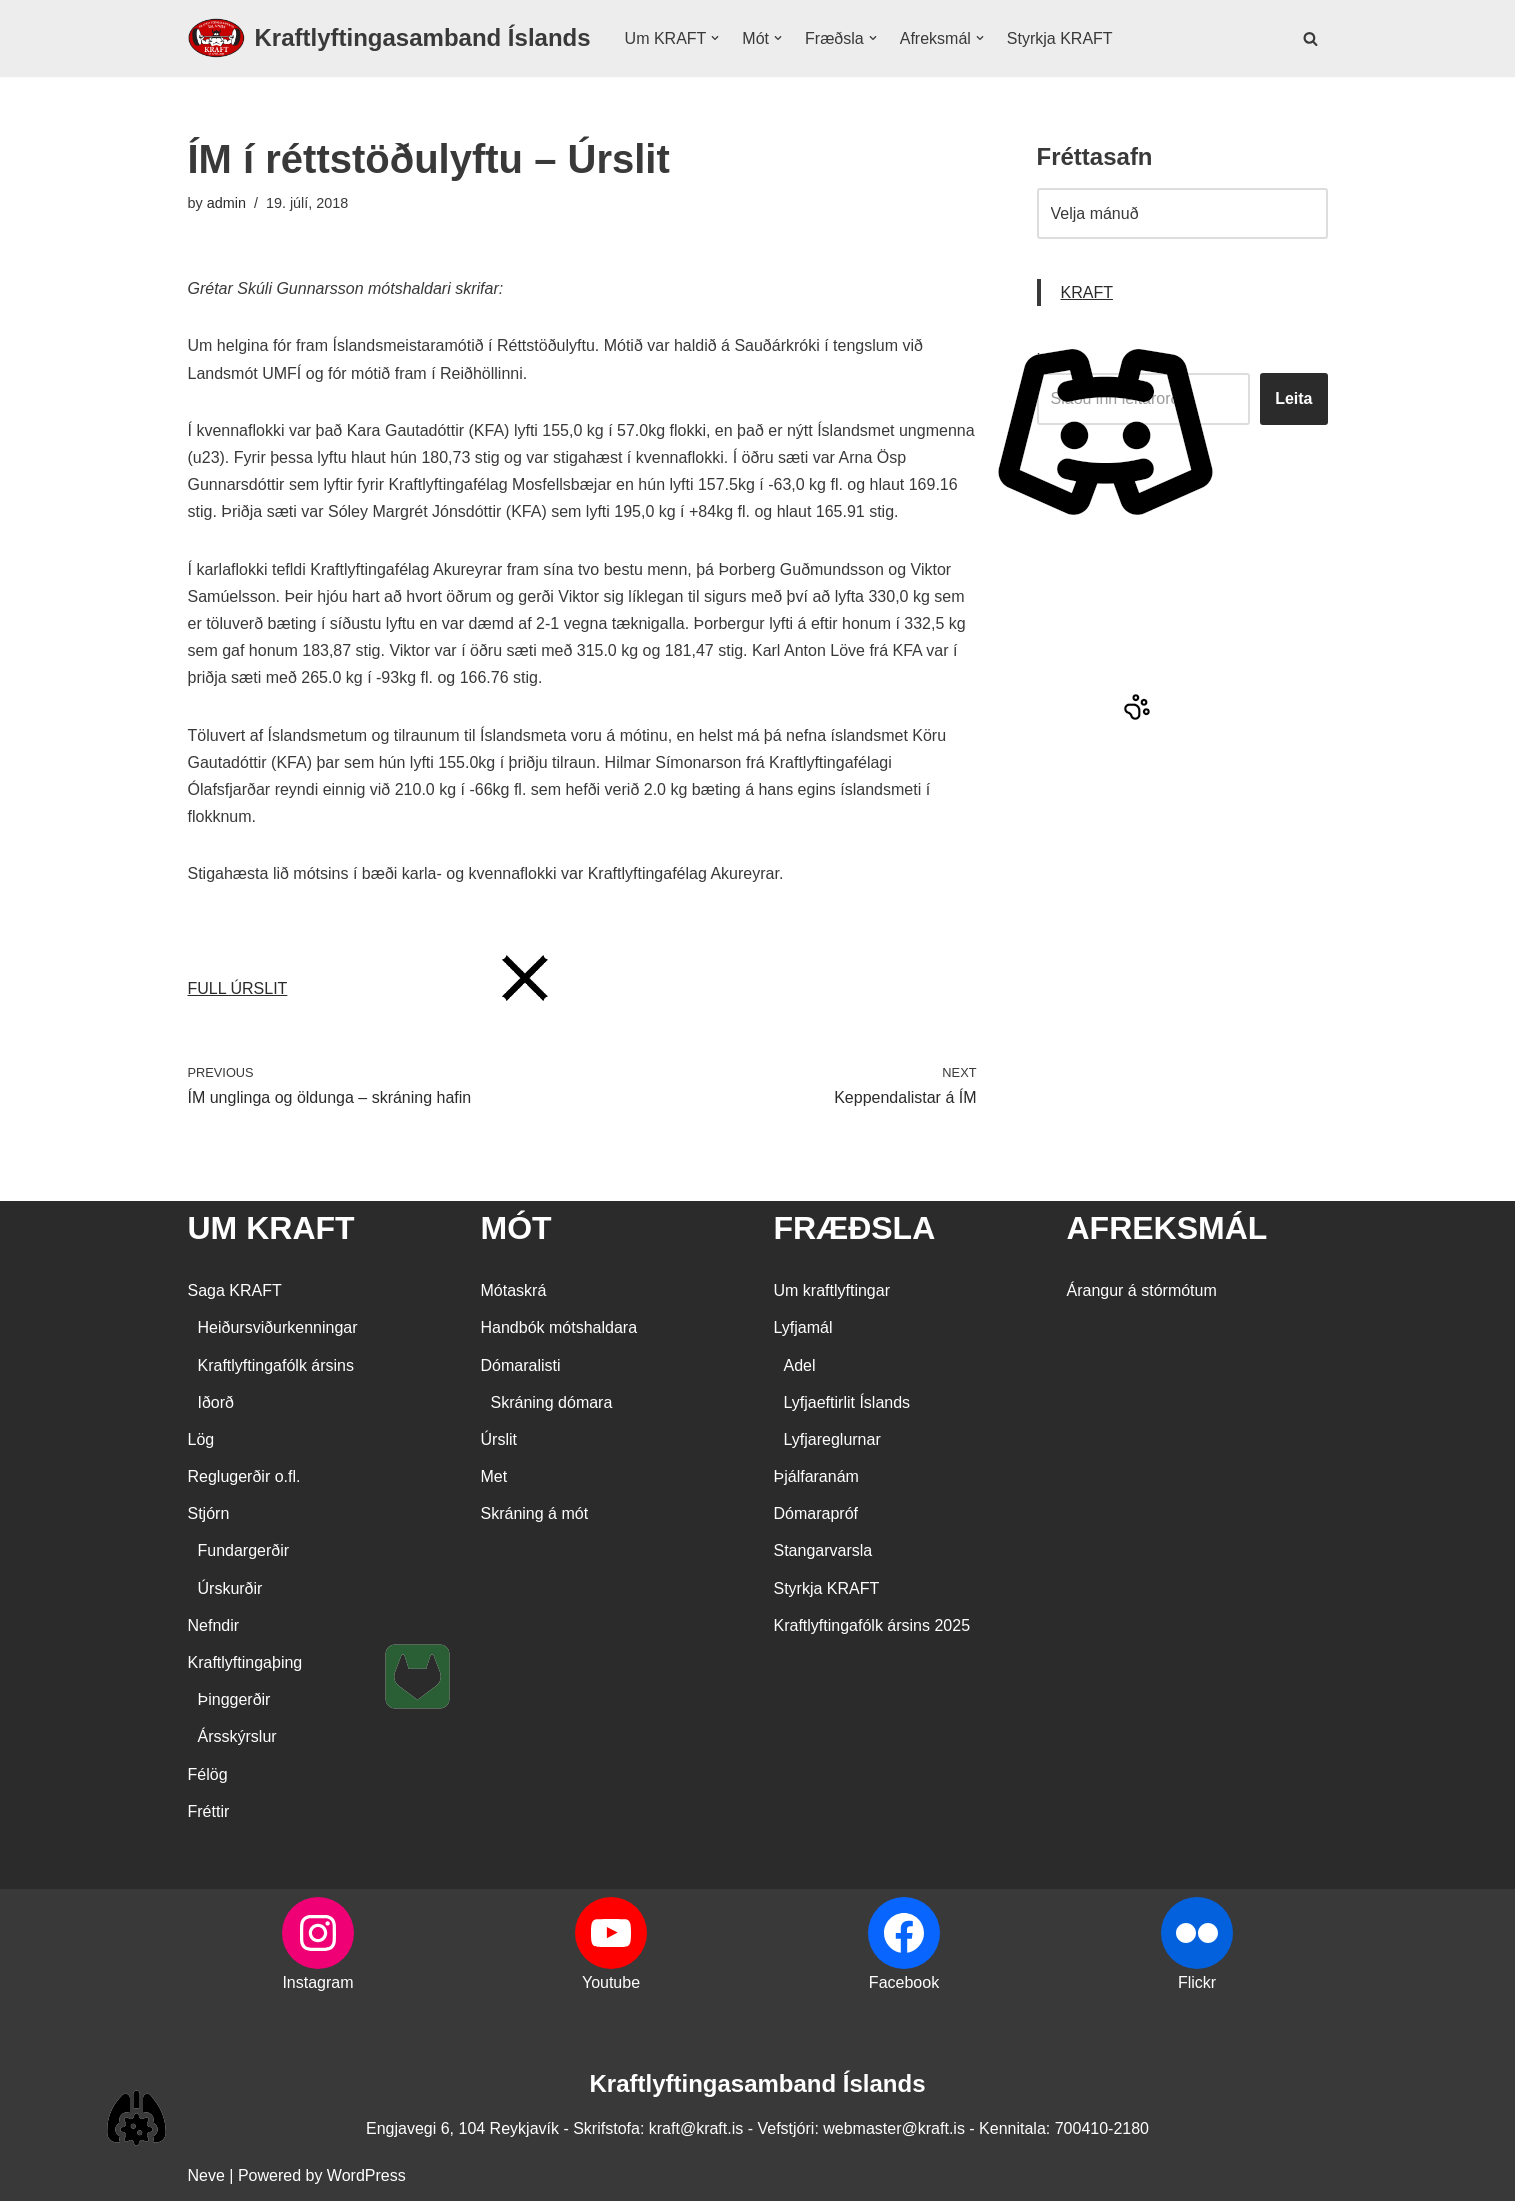 This screenshot has height=2201, width=1515. What do you see at coordinates (525, 978) in the screenshot?
I see `close the current window or dialog` at bounding box center [525, 978].